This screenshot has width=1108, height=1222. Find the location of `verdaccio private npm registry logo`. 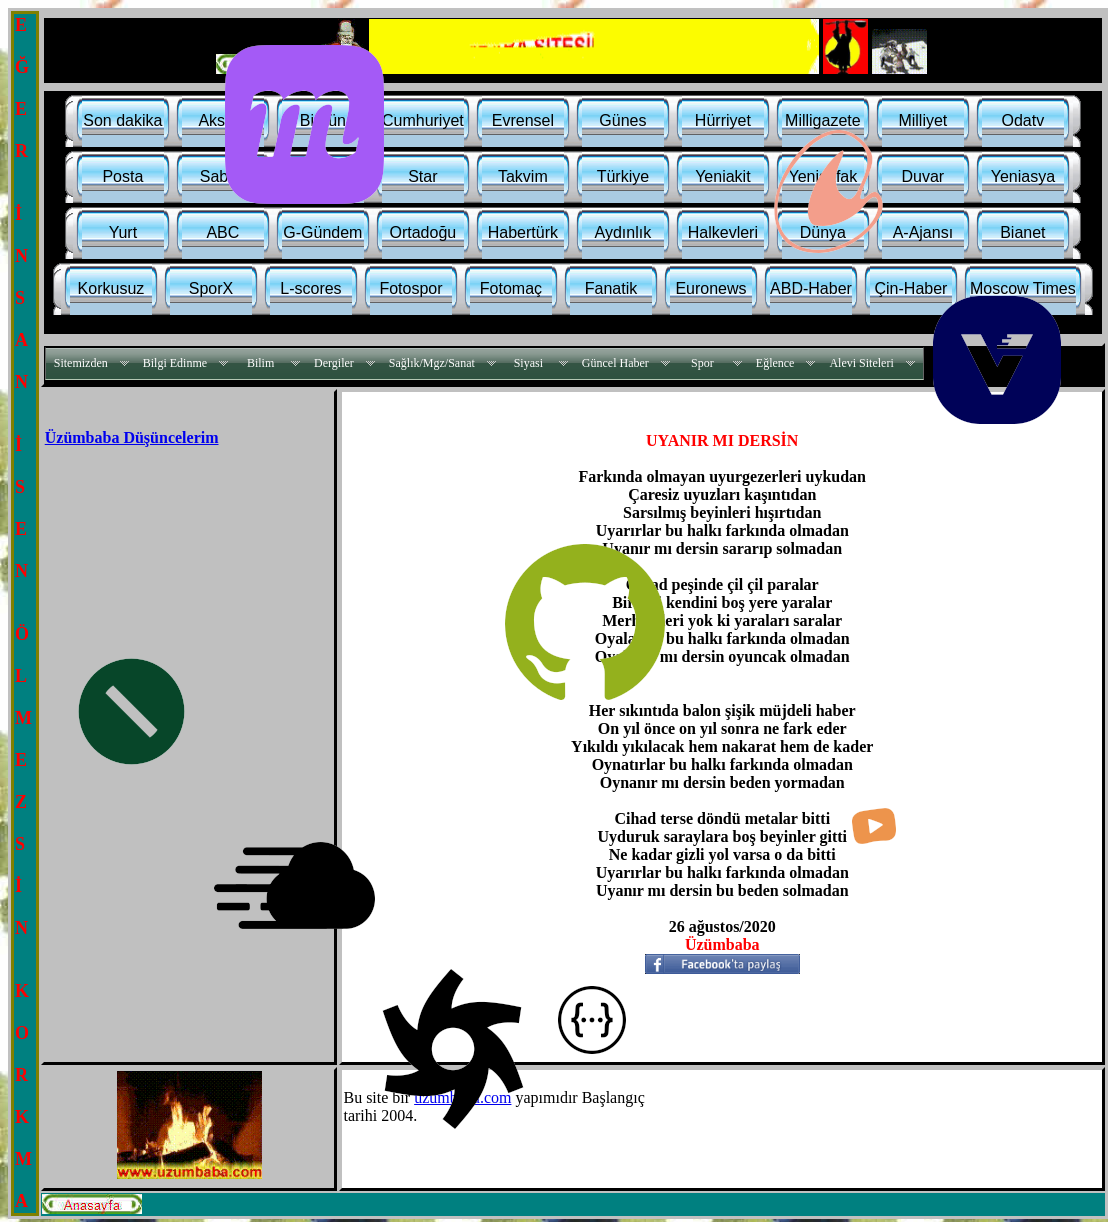

verdaccio private npm registry logo is located at coordinates (997, 360).